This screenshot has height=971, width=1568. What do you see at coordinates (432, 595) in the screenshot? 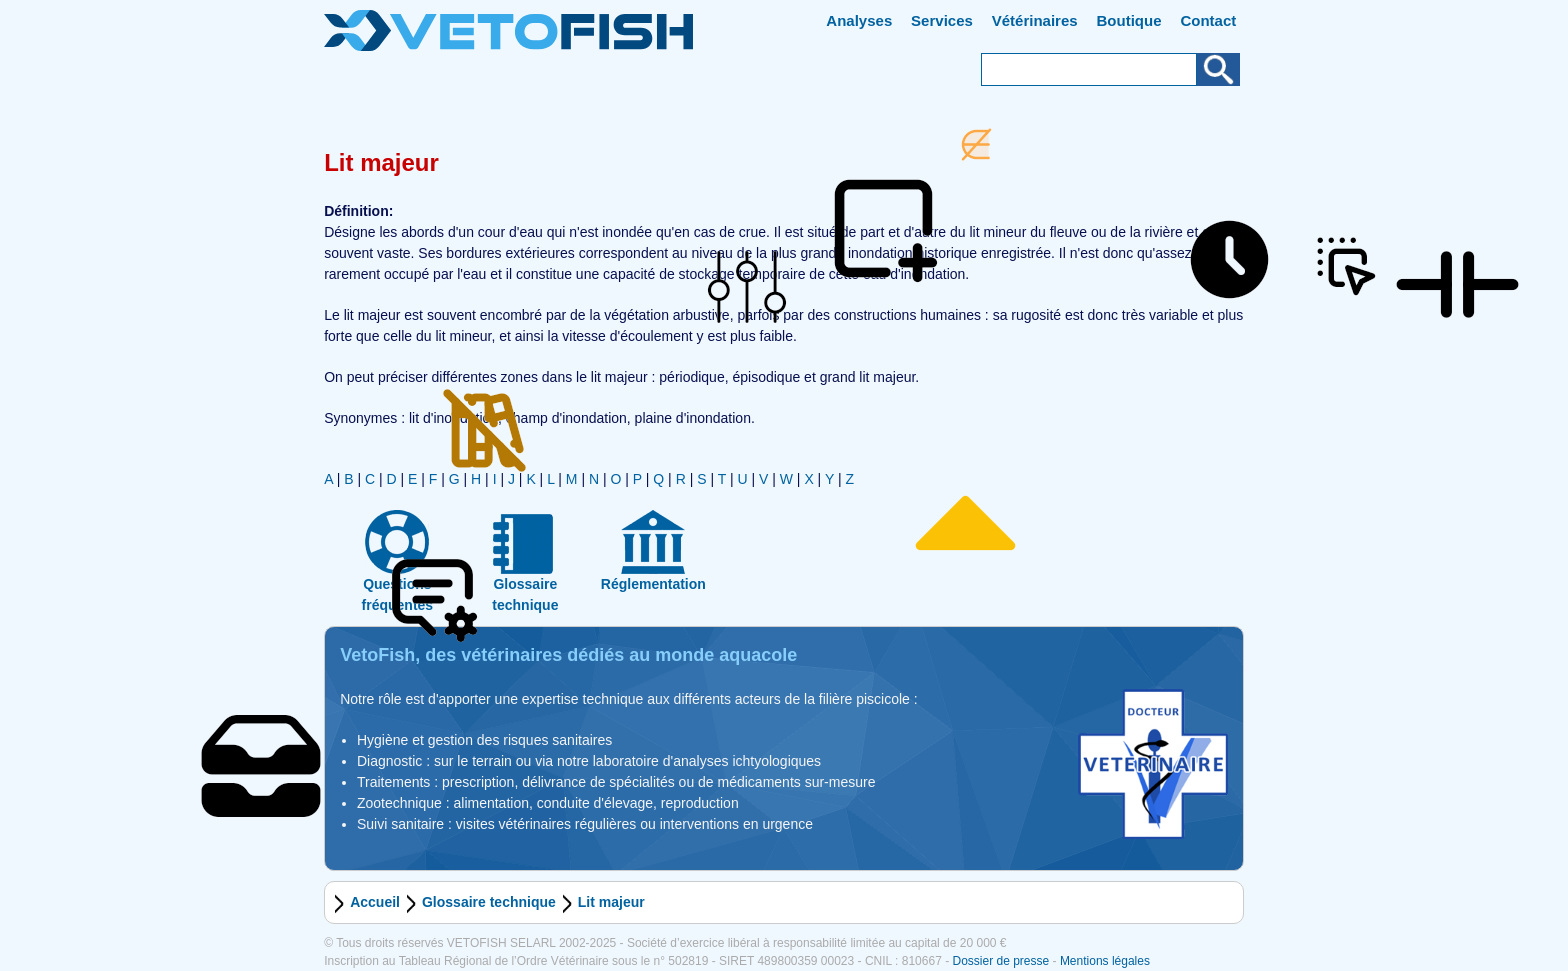
I see `access message settings` at bounding box center [432, 595].